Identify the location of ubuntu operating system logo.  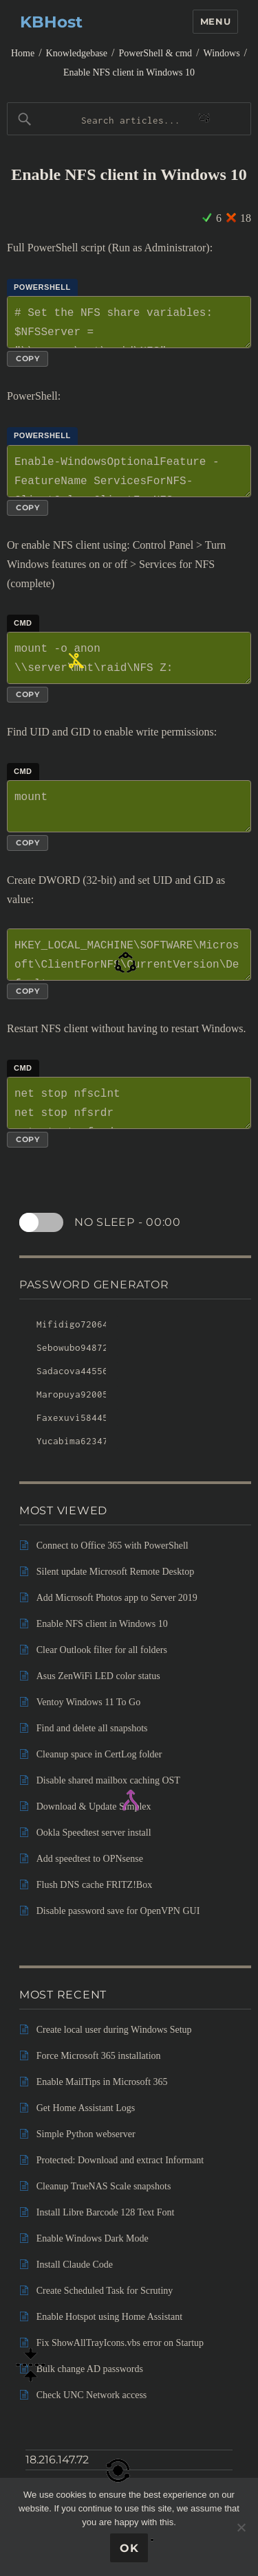
(125, 962).